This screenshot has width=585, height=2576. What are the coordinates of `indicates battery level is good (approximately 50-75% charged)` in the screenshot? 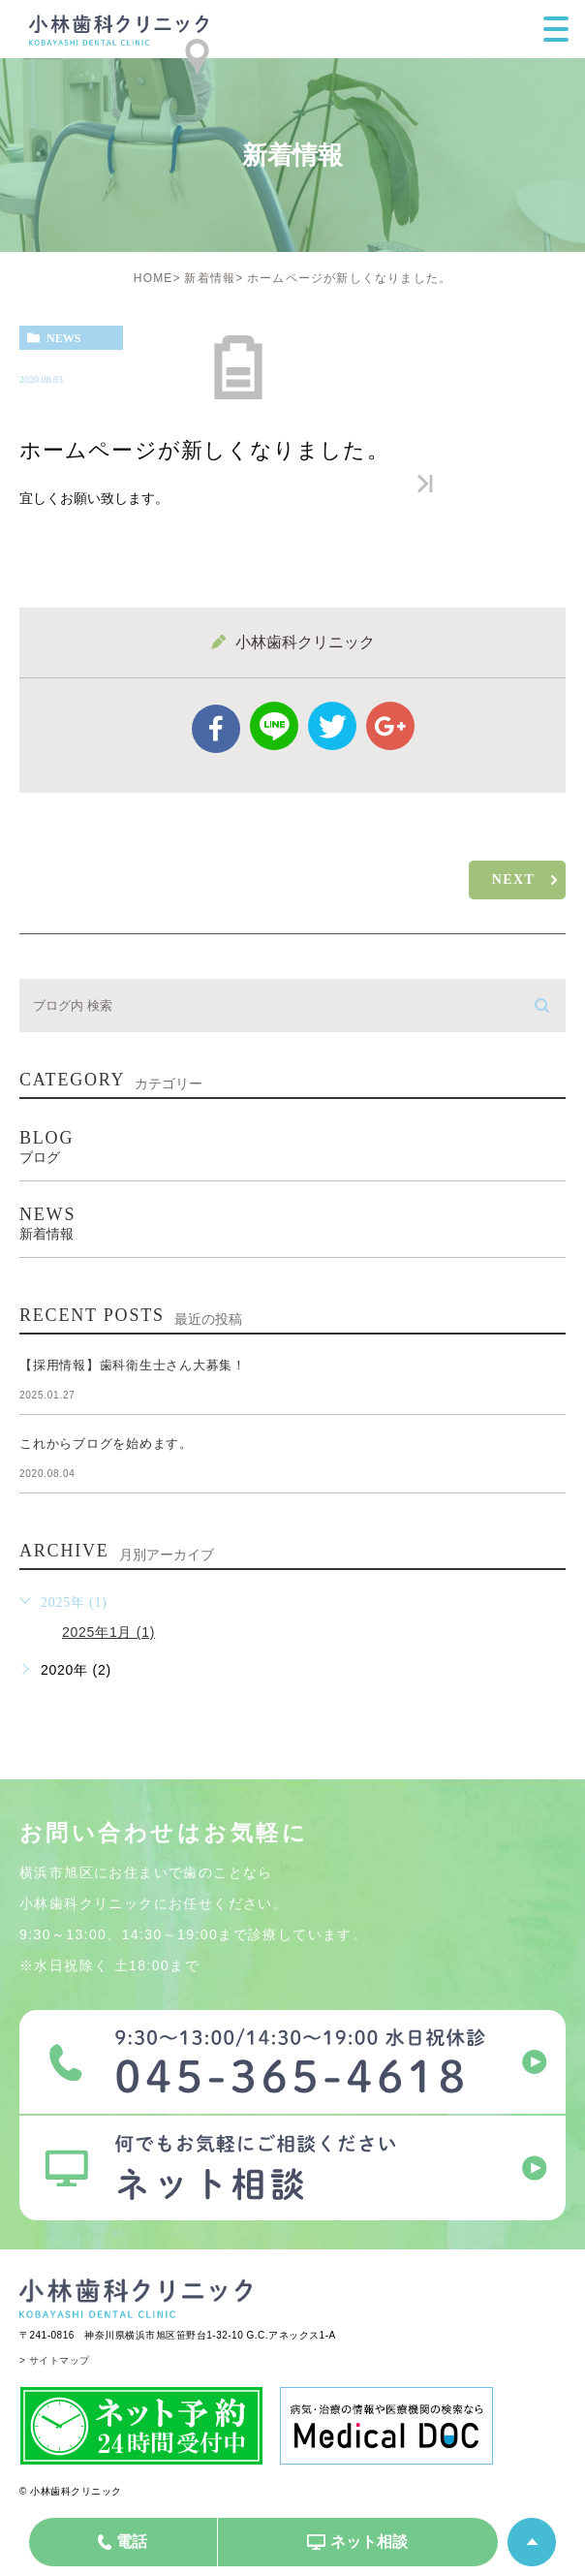 It's located at (238, 367).